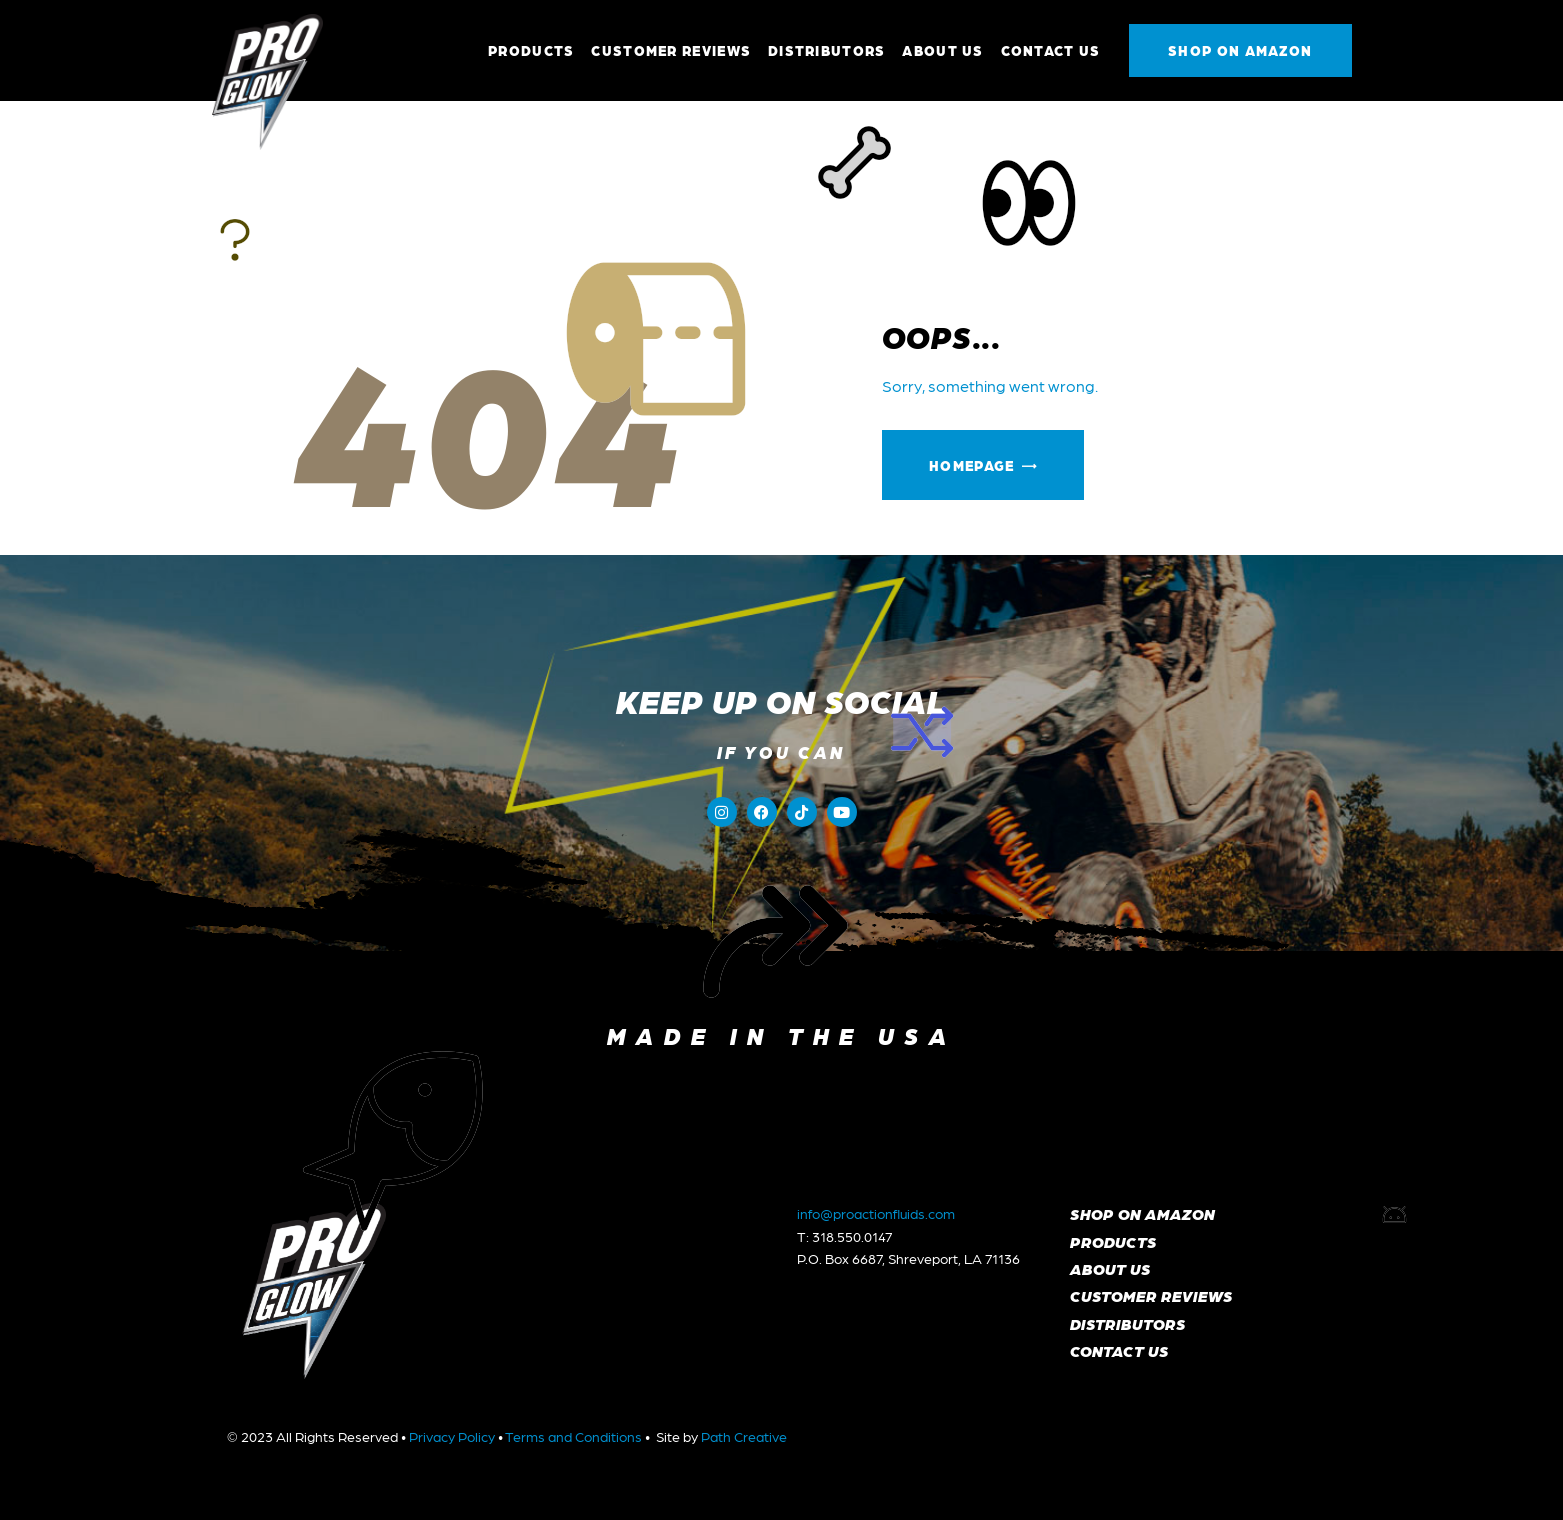 This screenshot has height=1520, width=1563. I want to click on forward message or content to multiple recipients, so click(775, 941).